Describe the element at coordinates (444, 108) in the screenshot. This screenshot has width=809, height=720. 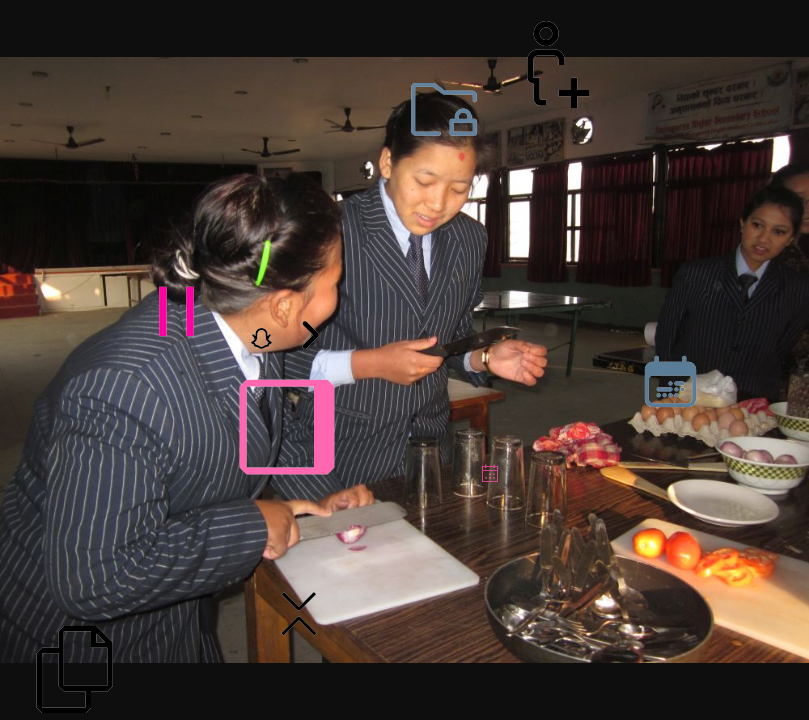
I see `access a password-protected folder` at that location.